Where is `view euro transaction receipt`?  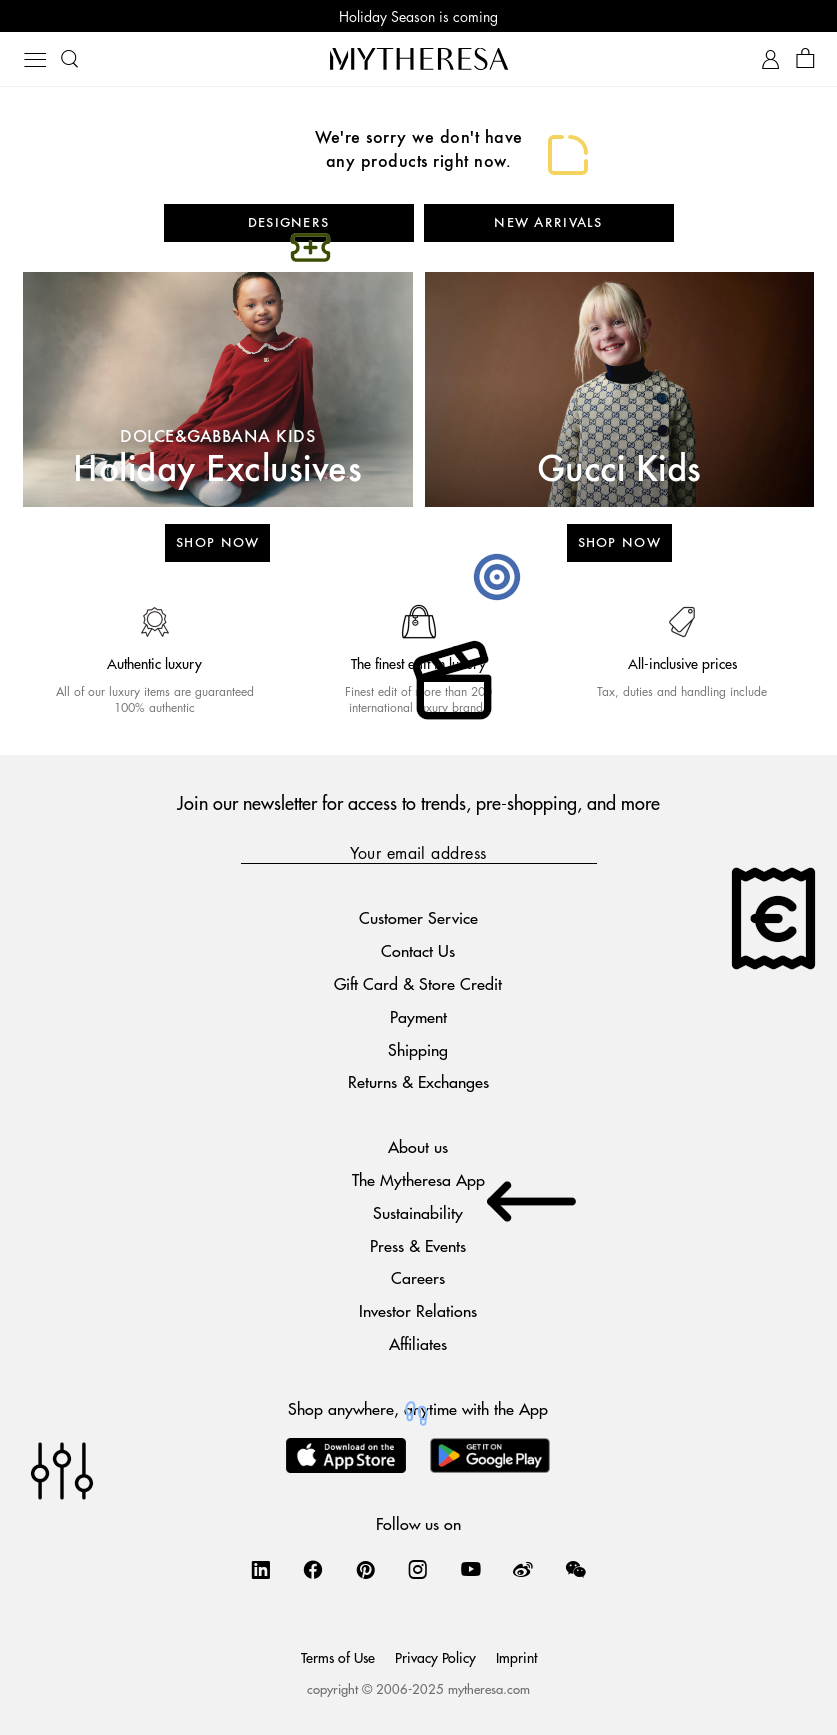
view euro transaction receipt is located at coordinates (773, 918).